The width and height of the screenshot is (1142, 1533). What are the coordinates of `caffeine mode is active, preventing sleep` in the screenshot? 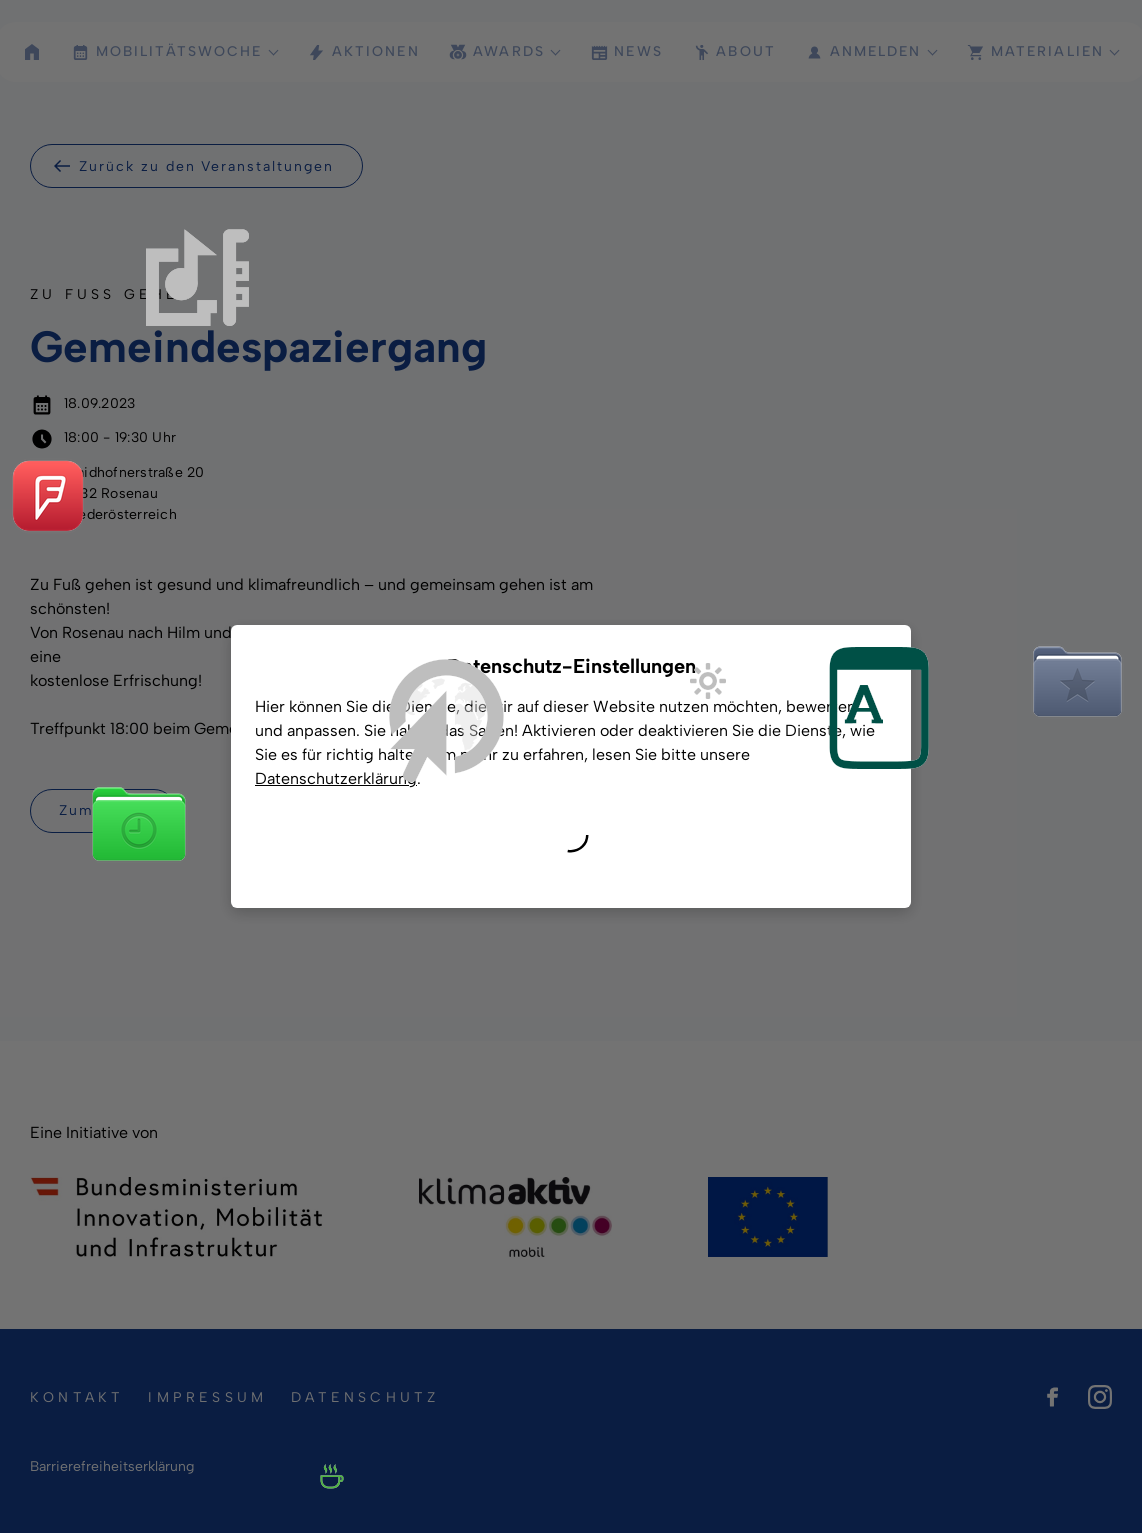 It's located at (332, 1477).